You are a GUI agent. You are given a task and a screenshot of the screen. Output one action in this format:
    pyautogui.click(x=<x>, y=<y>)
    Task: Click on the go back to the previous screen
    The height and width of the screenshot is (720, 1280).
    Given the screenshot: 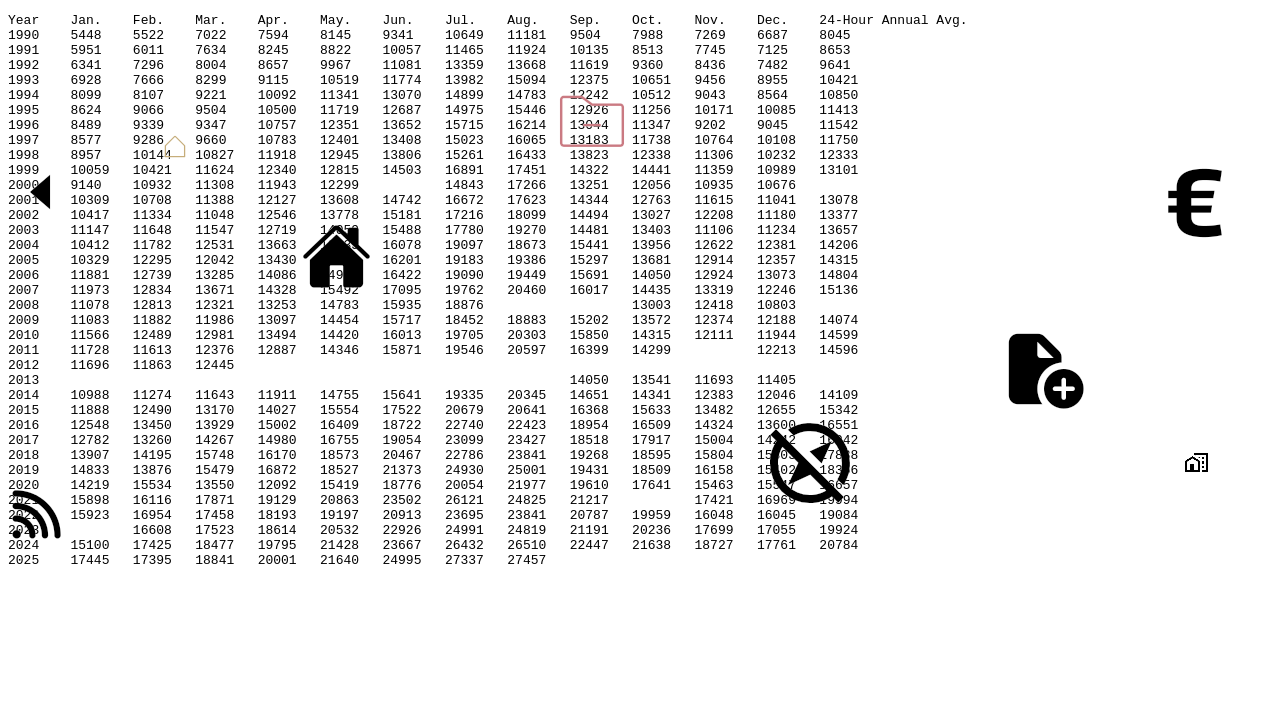 What is the action you would take?
    pyautogui.click(x=40, y=192)
    